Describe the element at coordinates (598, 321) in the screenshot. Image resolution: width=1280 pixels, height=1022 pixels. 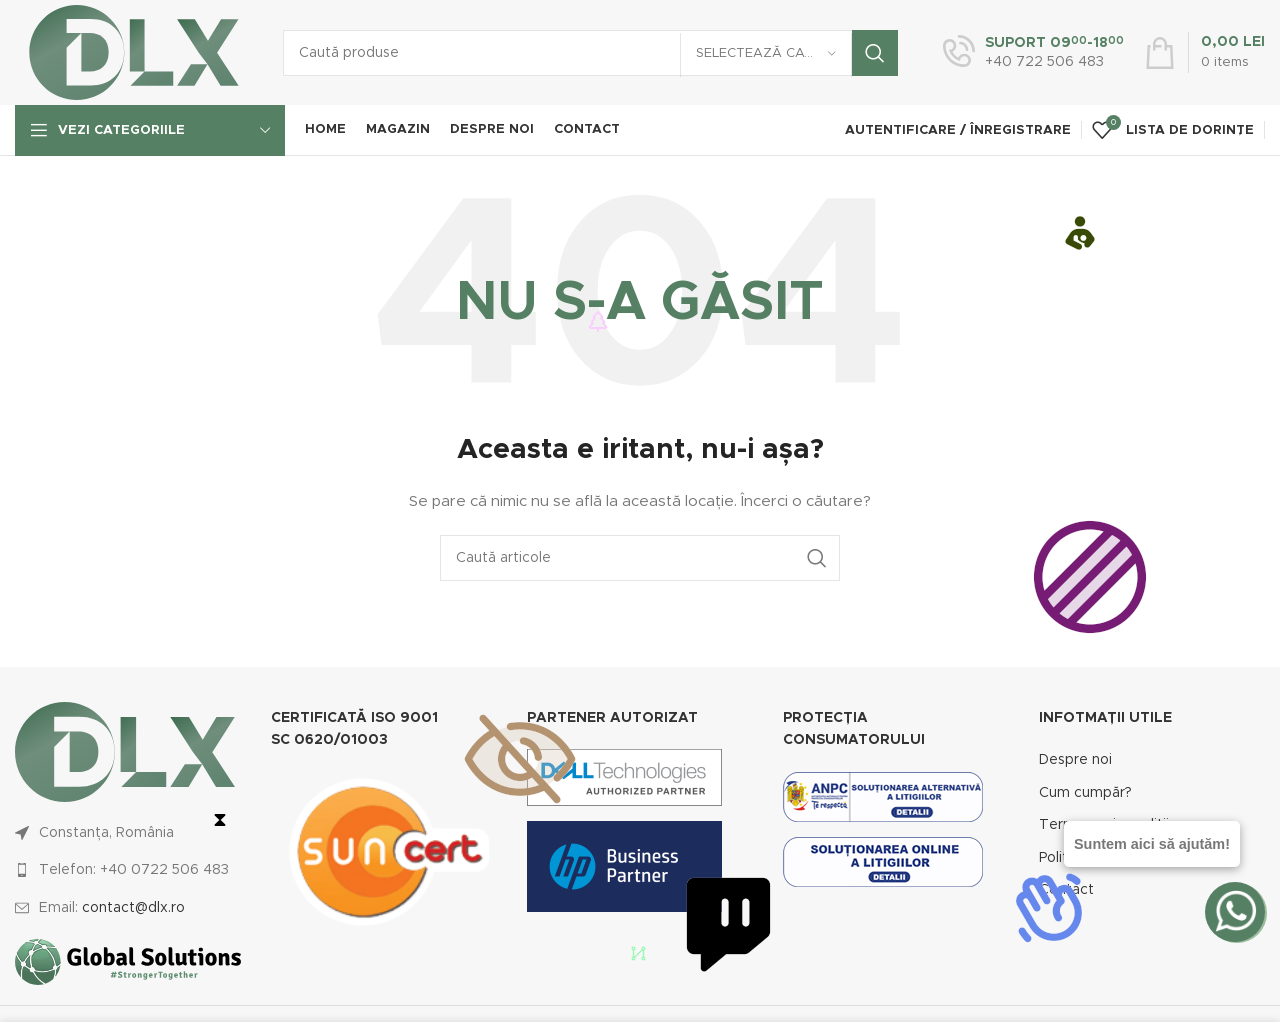
I see `access nature or outdoor-related content` at that location.